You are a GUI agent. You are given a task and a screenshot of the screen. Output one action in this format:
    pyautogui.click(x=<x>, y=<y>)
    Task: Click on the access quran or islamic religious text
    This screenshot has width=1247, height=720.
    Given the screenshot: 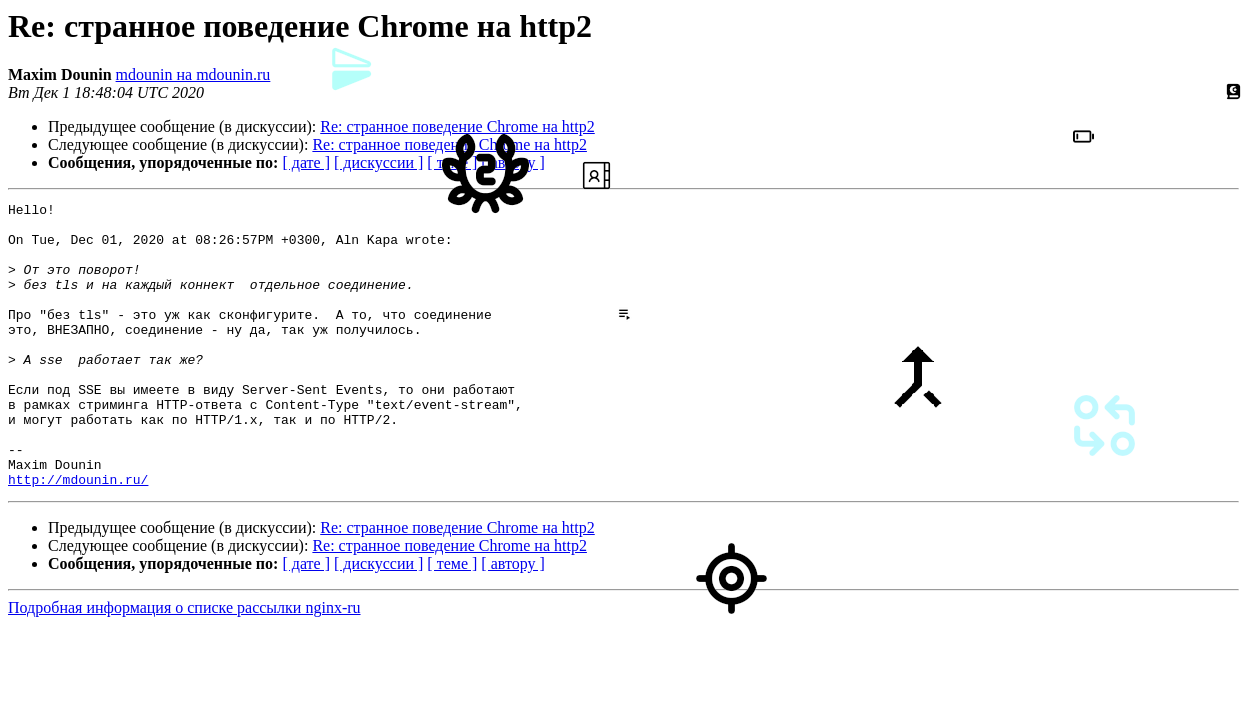 What is the action you would take?
    pyautogui.click(x=1233, y=91)
    